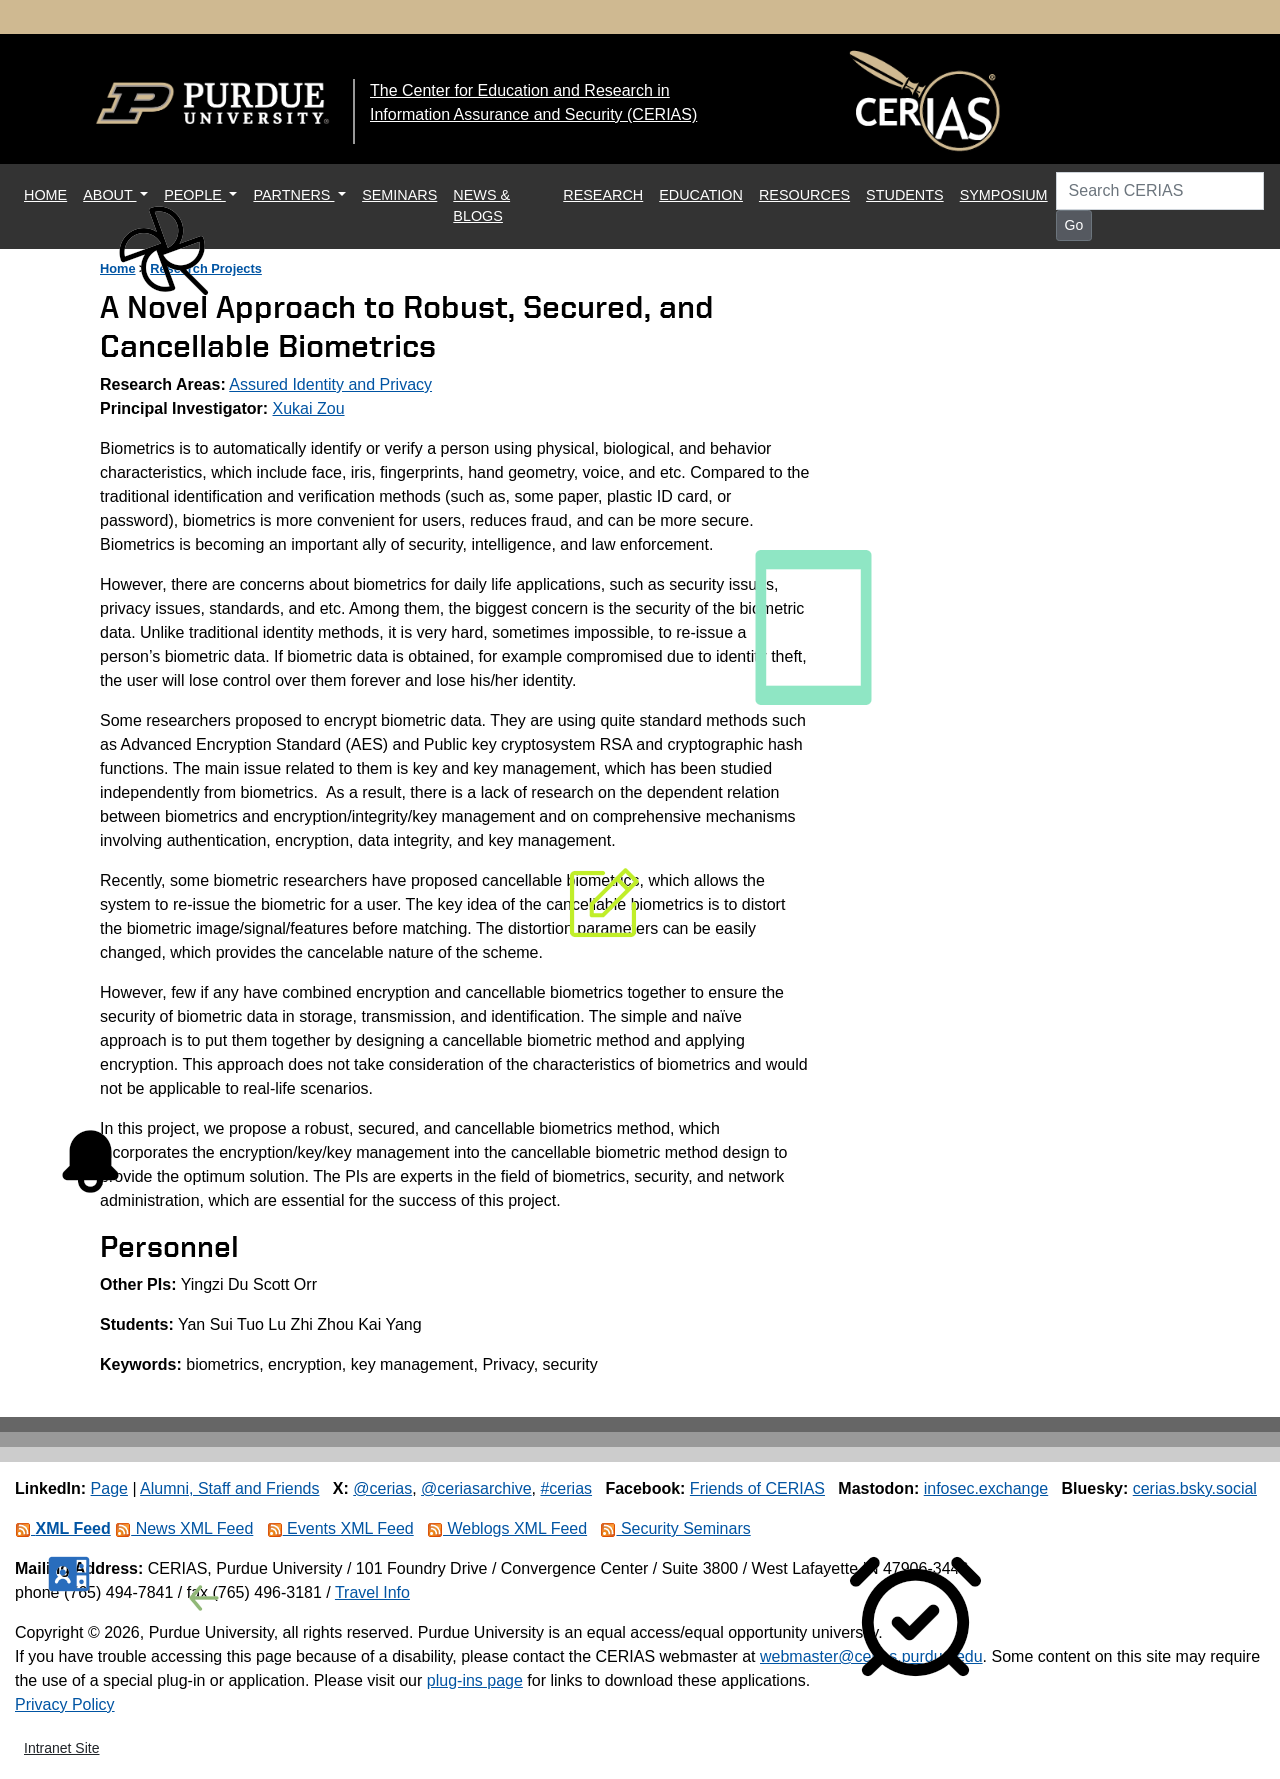  I want to click on indicates a playful or fun feature, so click(165, 252).